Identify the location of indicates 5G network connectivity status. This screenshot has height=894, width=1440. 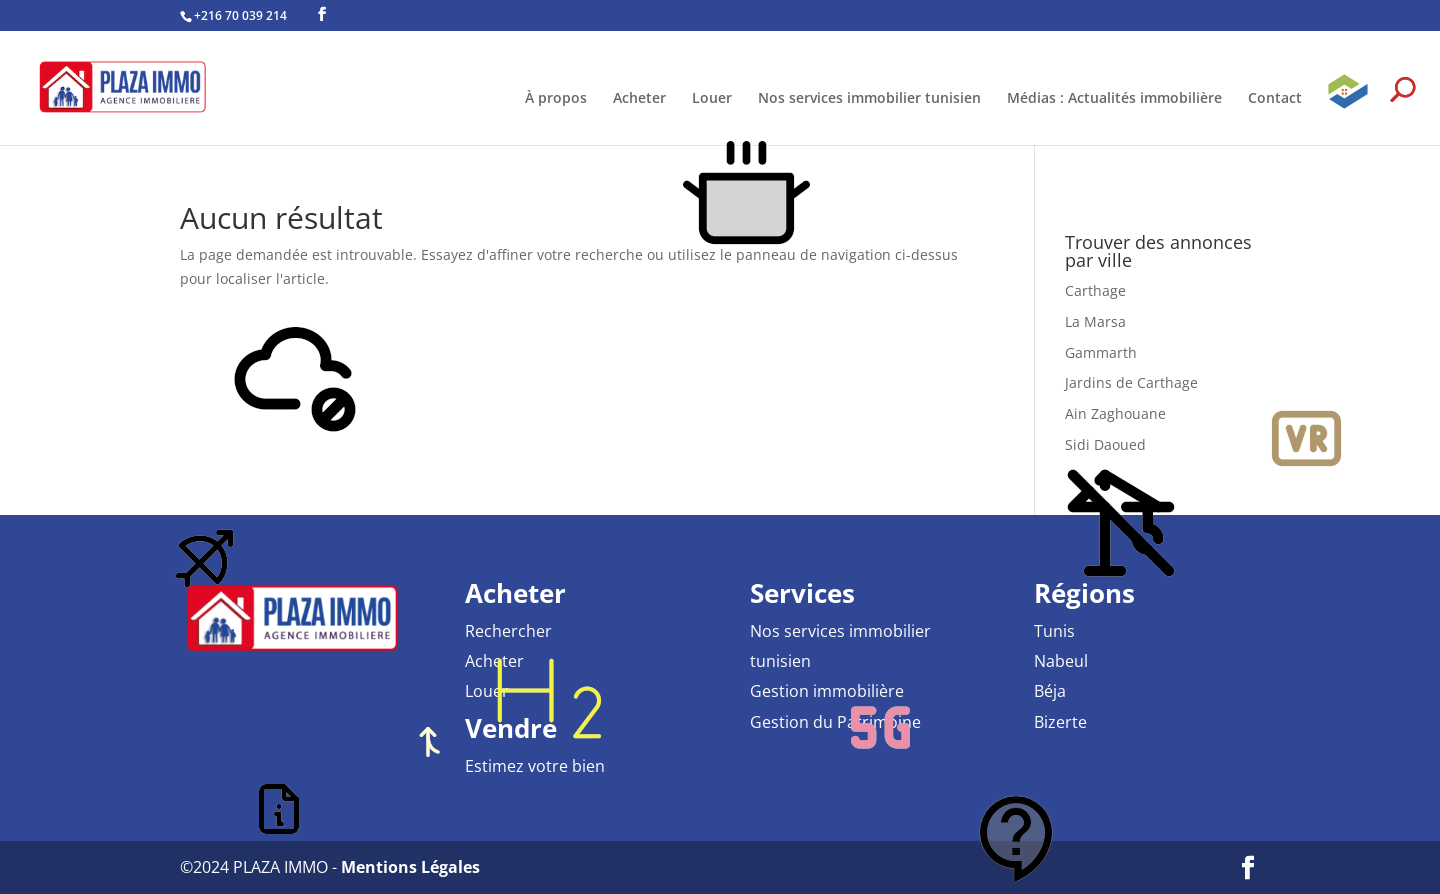
(880, 727).